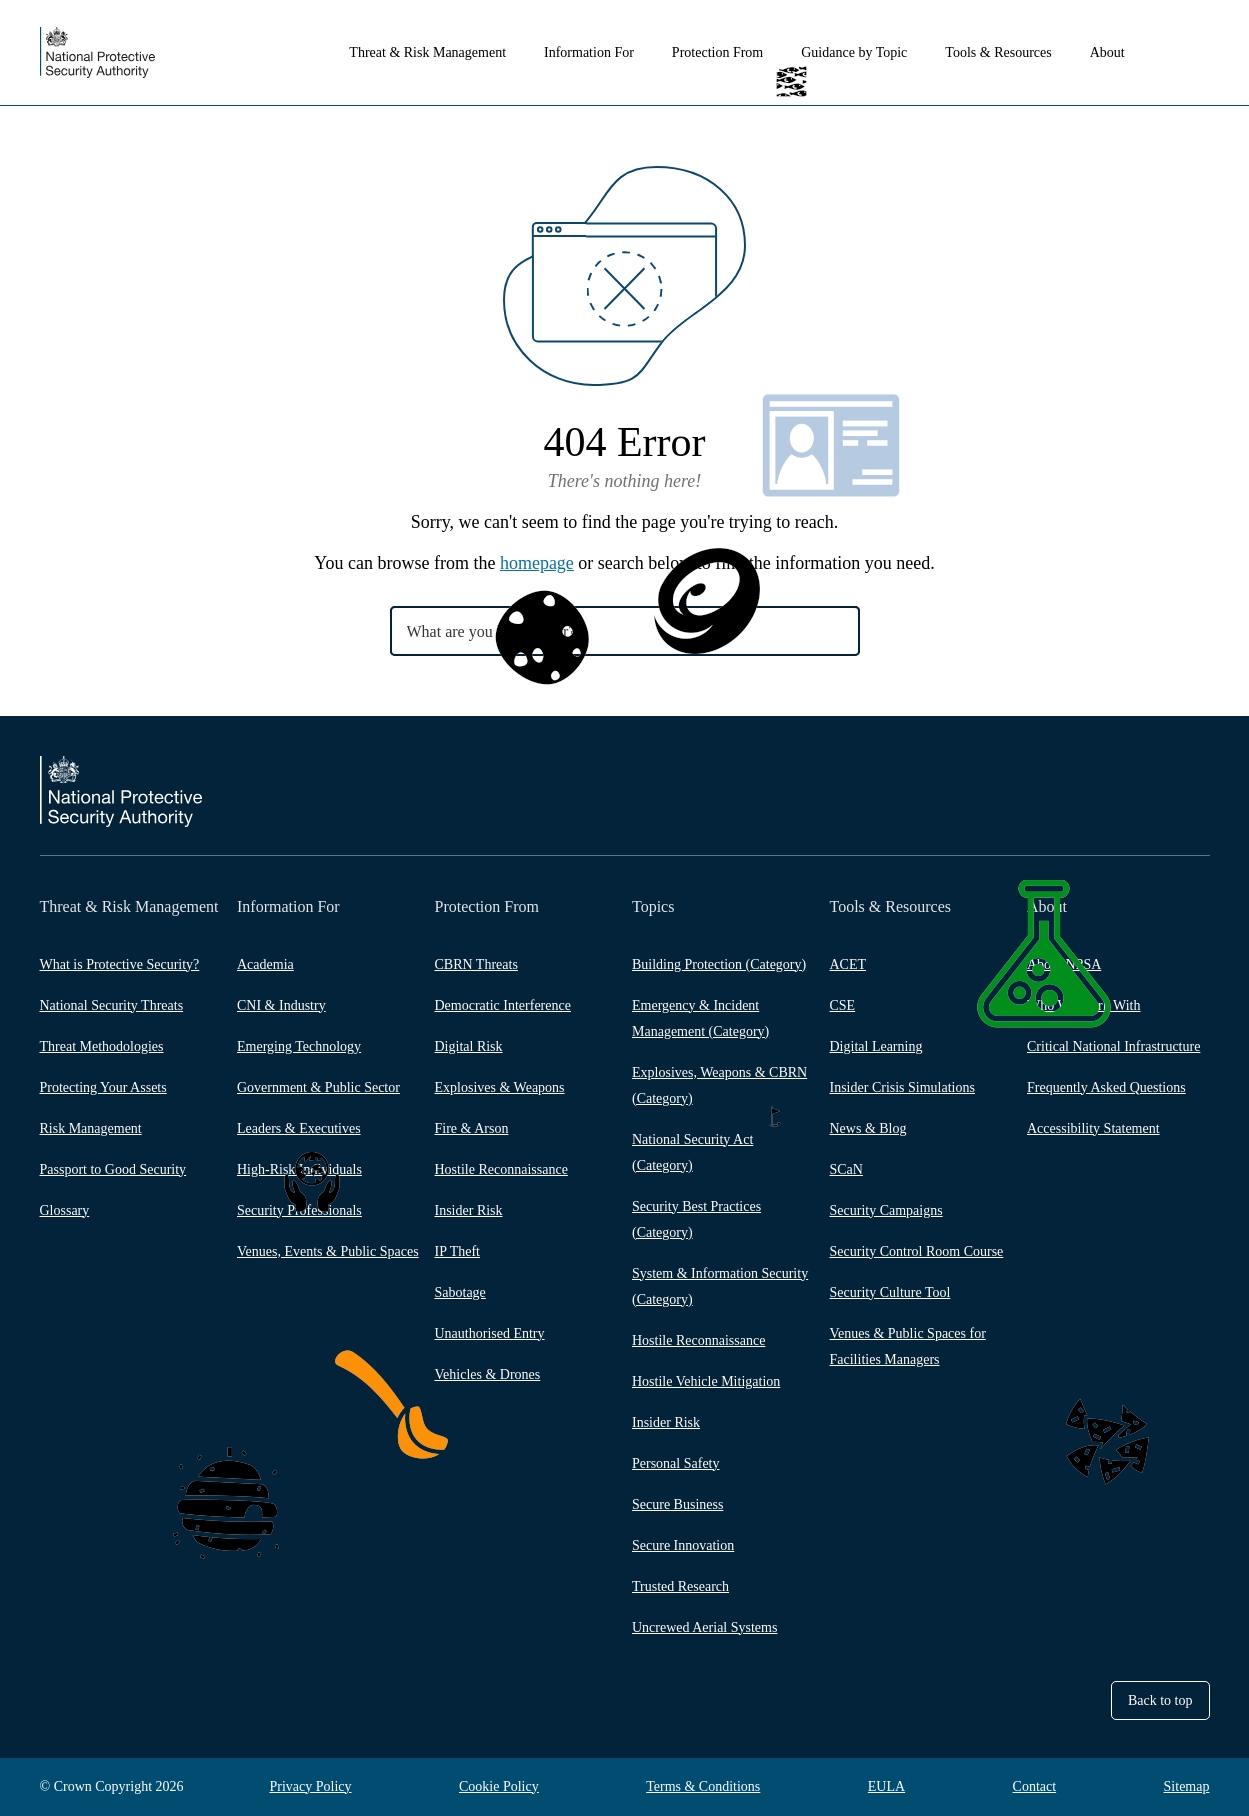  Describe the element at coordinates (1107, 1441) in the screenshot. I see `browse mexican food options` at that location.